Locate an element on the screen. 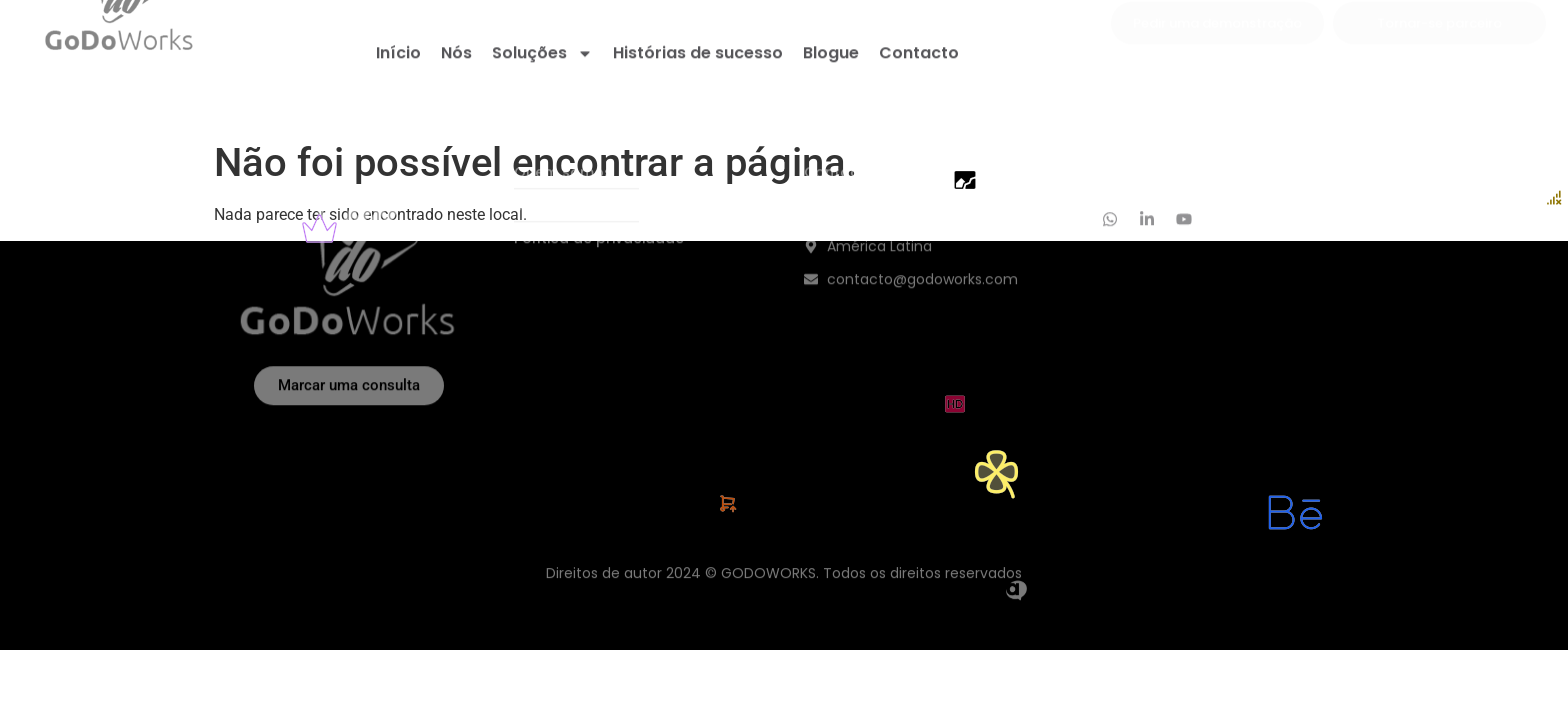 The height and width of the screenshot is (720, 1568). indicates premium or pro membership status is located at coordinates (319, 230).